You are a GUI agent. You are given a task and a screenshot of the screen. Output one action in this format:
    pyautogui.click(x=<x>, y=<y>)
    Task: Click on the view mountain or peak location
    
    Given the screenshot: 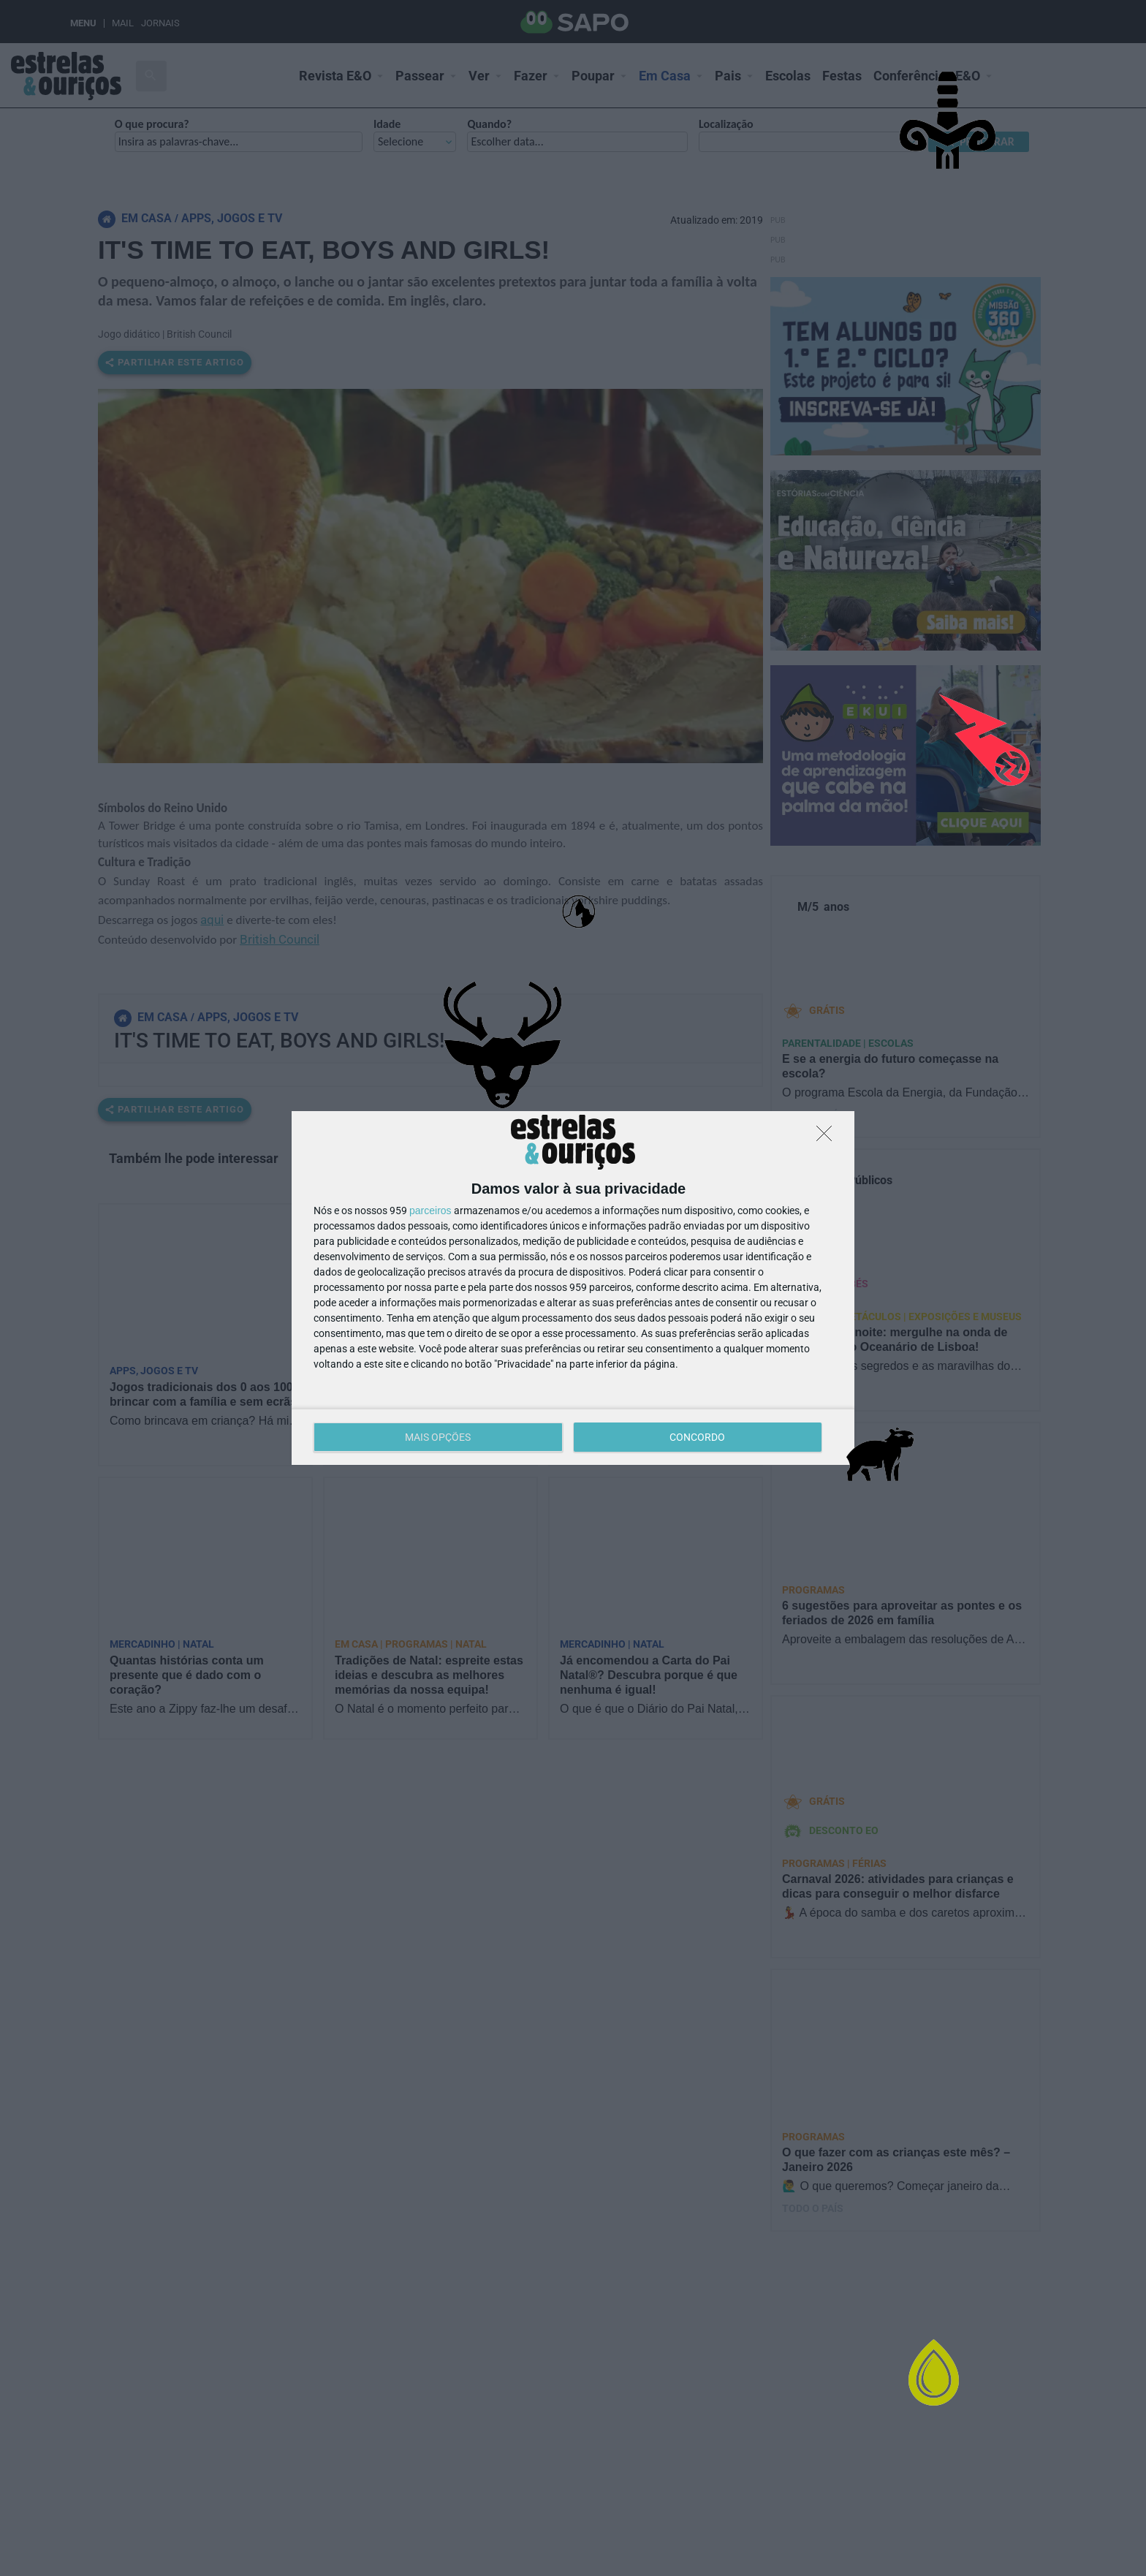 What is the action you would take?
    pyautogui.click(x=579, y=912)
    